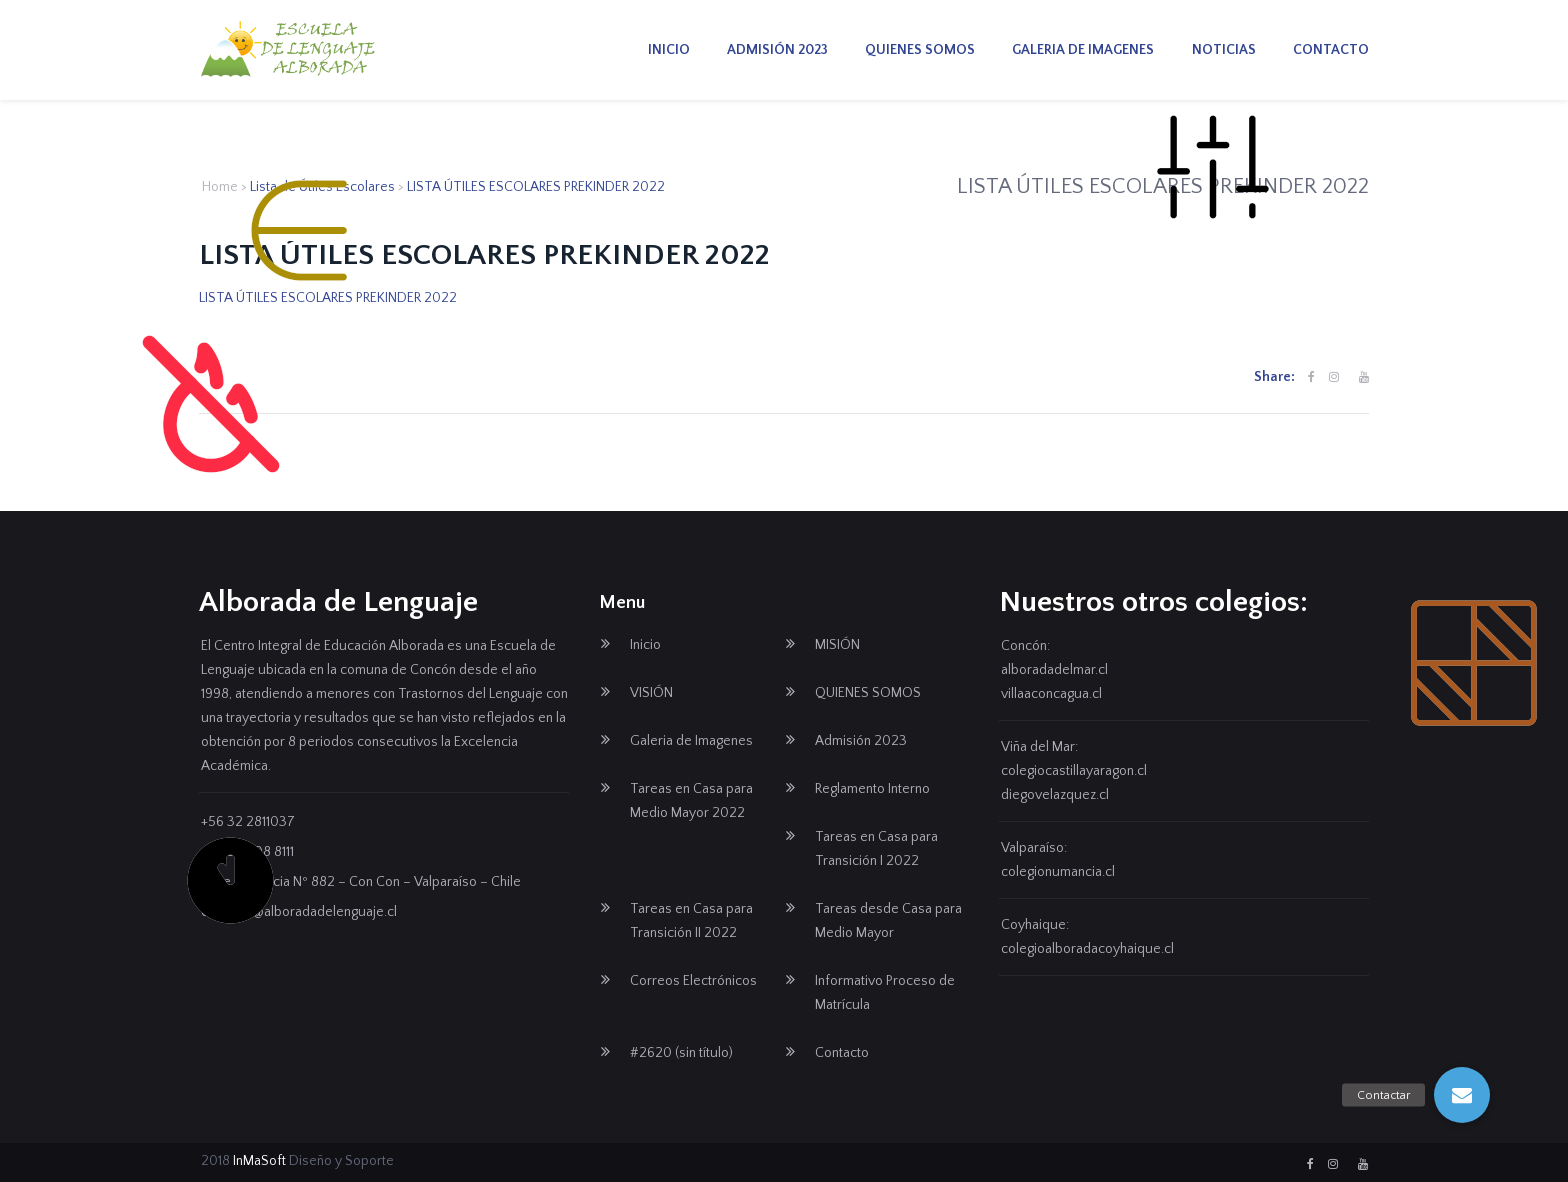 Image resolution: width=1568 pixels, height=1182 pixels. What do you see at coordinates (1474, 663) in the screenshot?
I see `toggle transparency grid view` at bounding box center [1474, 663].